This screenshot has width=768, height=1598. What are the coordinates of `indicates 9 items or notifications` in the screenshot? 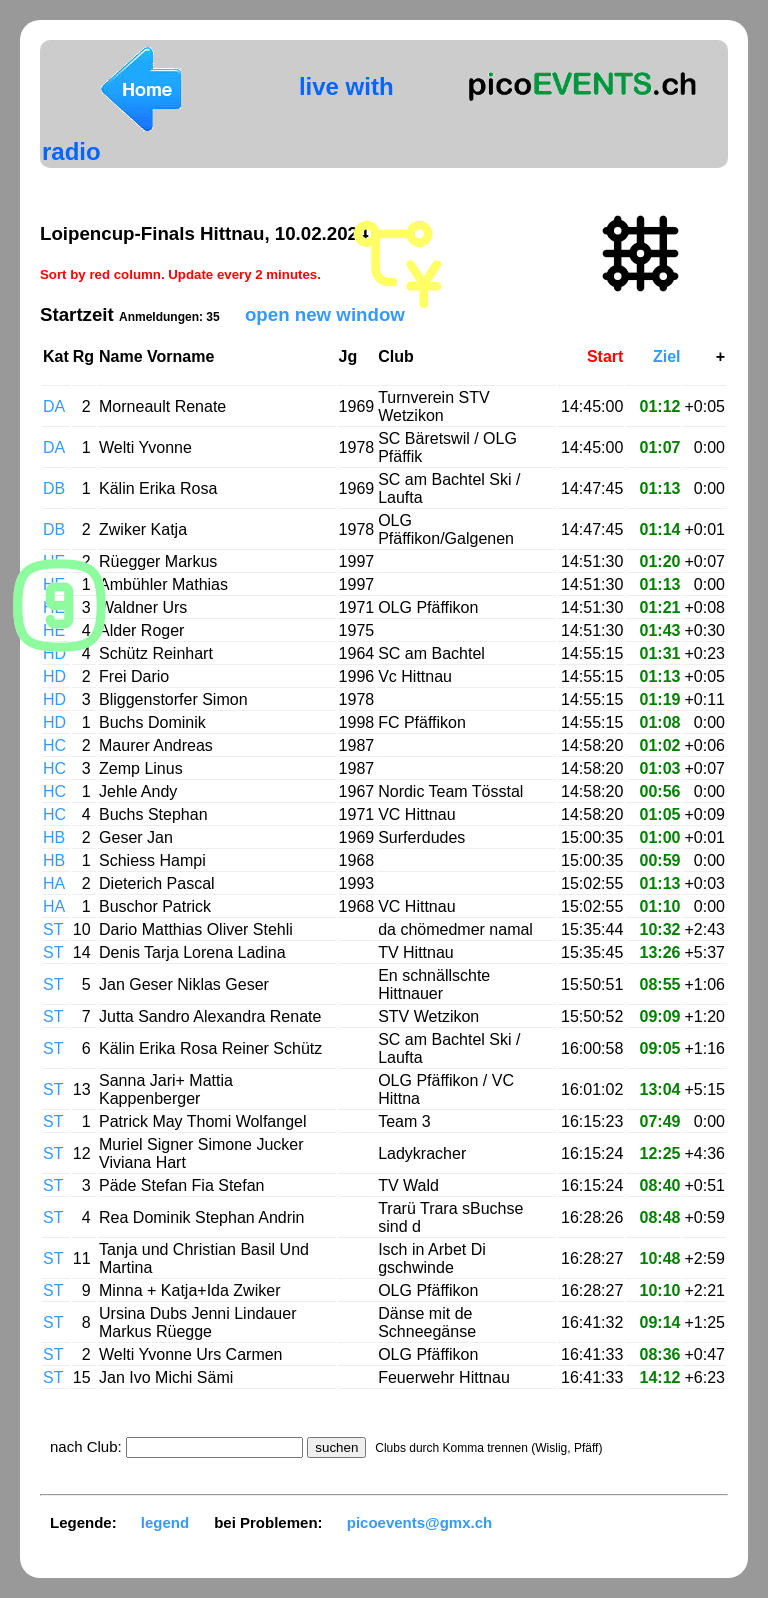 It's located at (59, 605).